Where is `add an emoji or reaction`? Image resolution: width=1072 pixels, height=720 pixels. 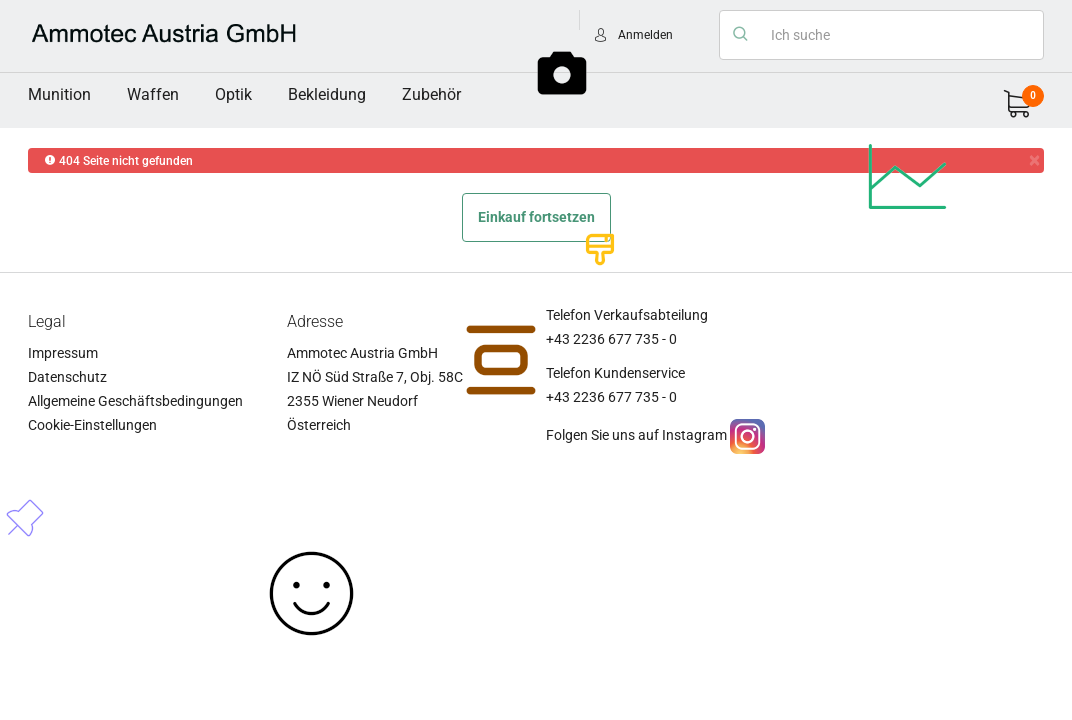 add an emoji or reaction is located at coordinates (311, 593).